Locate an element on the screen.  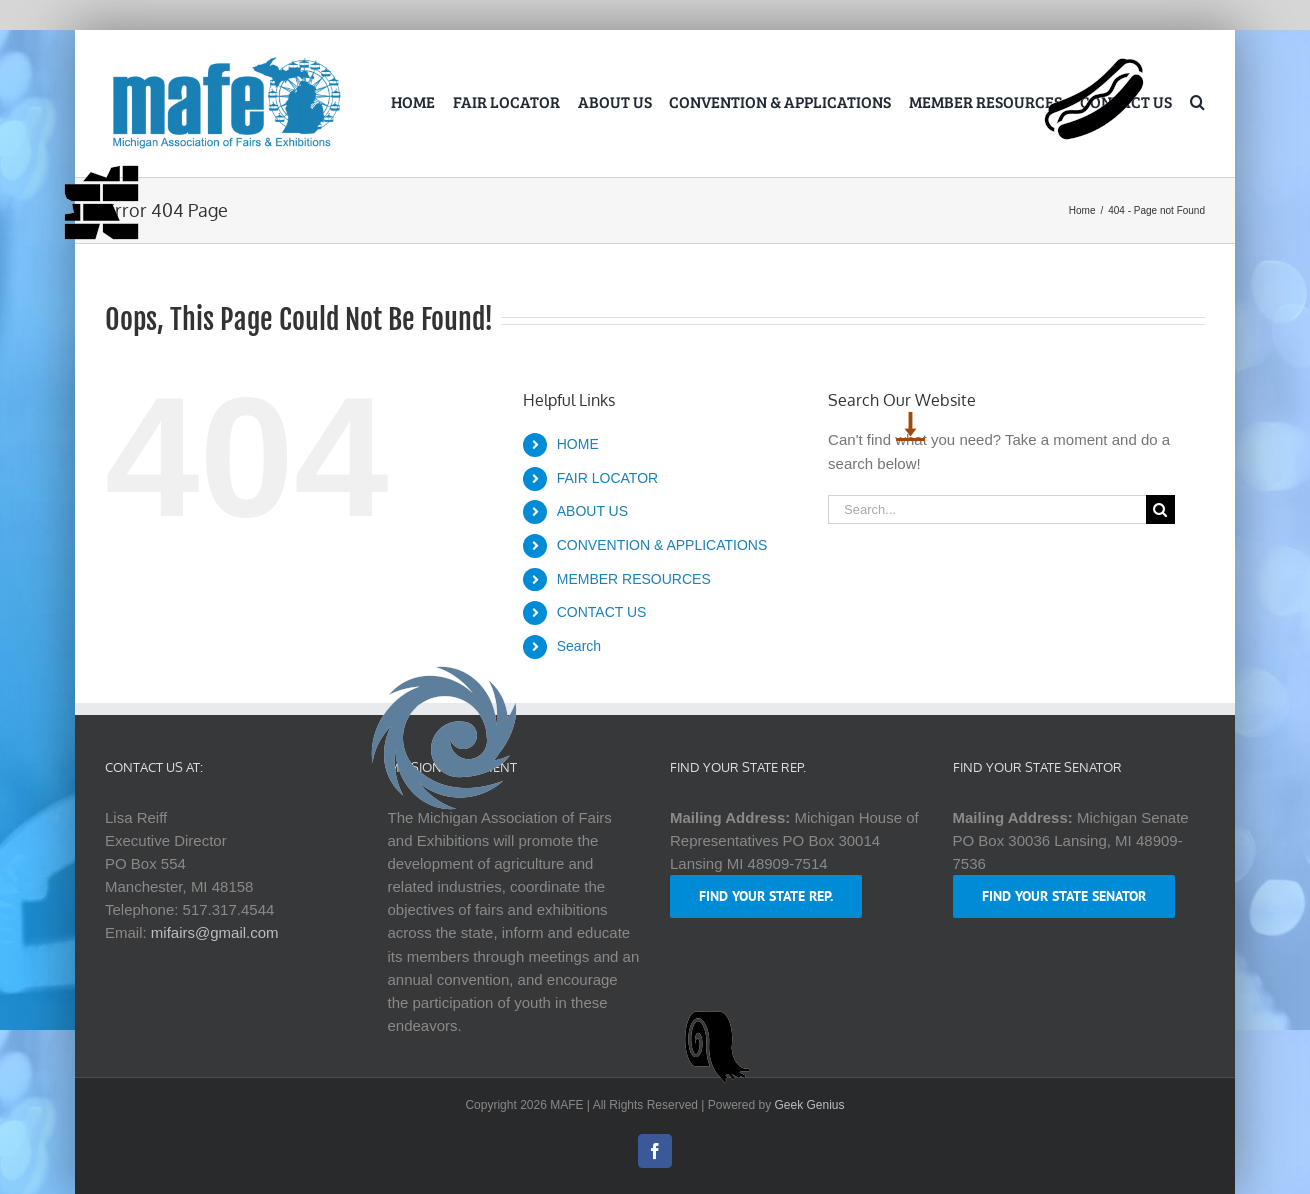
access first aid or medical supplies is located at coordinates (715, 1047).